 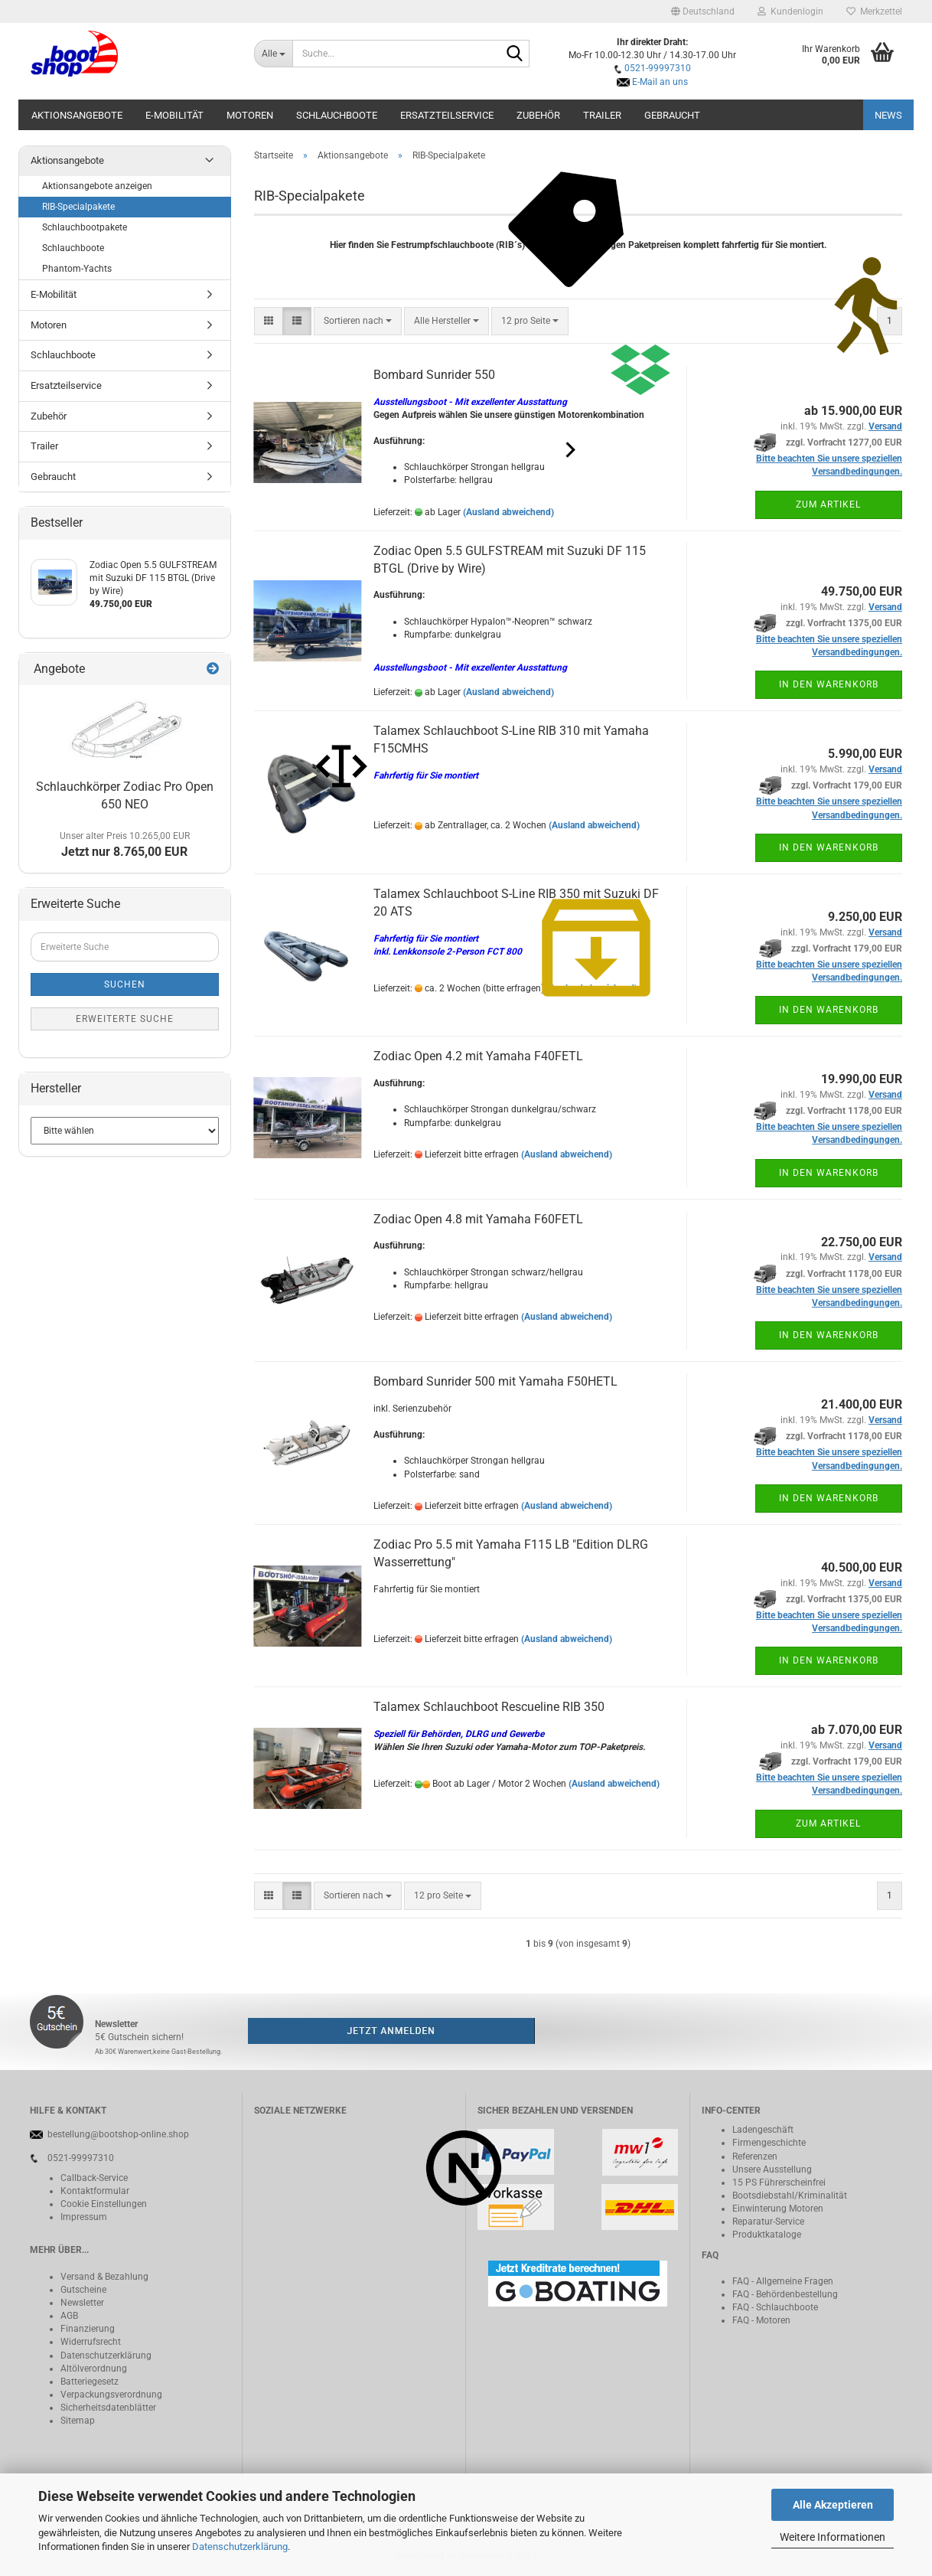 What do you see at coordinates (596, 948) in the screenshot?
I see `archive selected messages to inbox storage` at bounding box center [596, 948].